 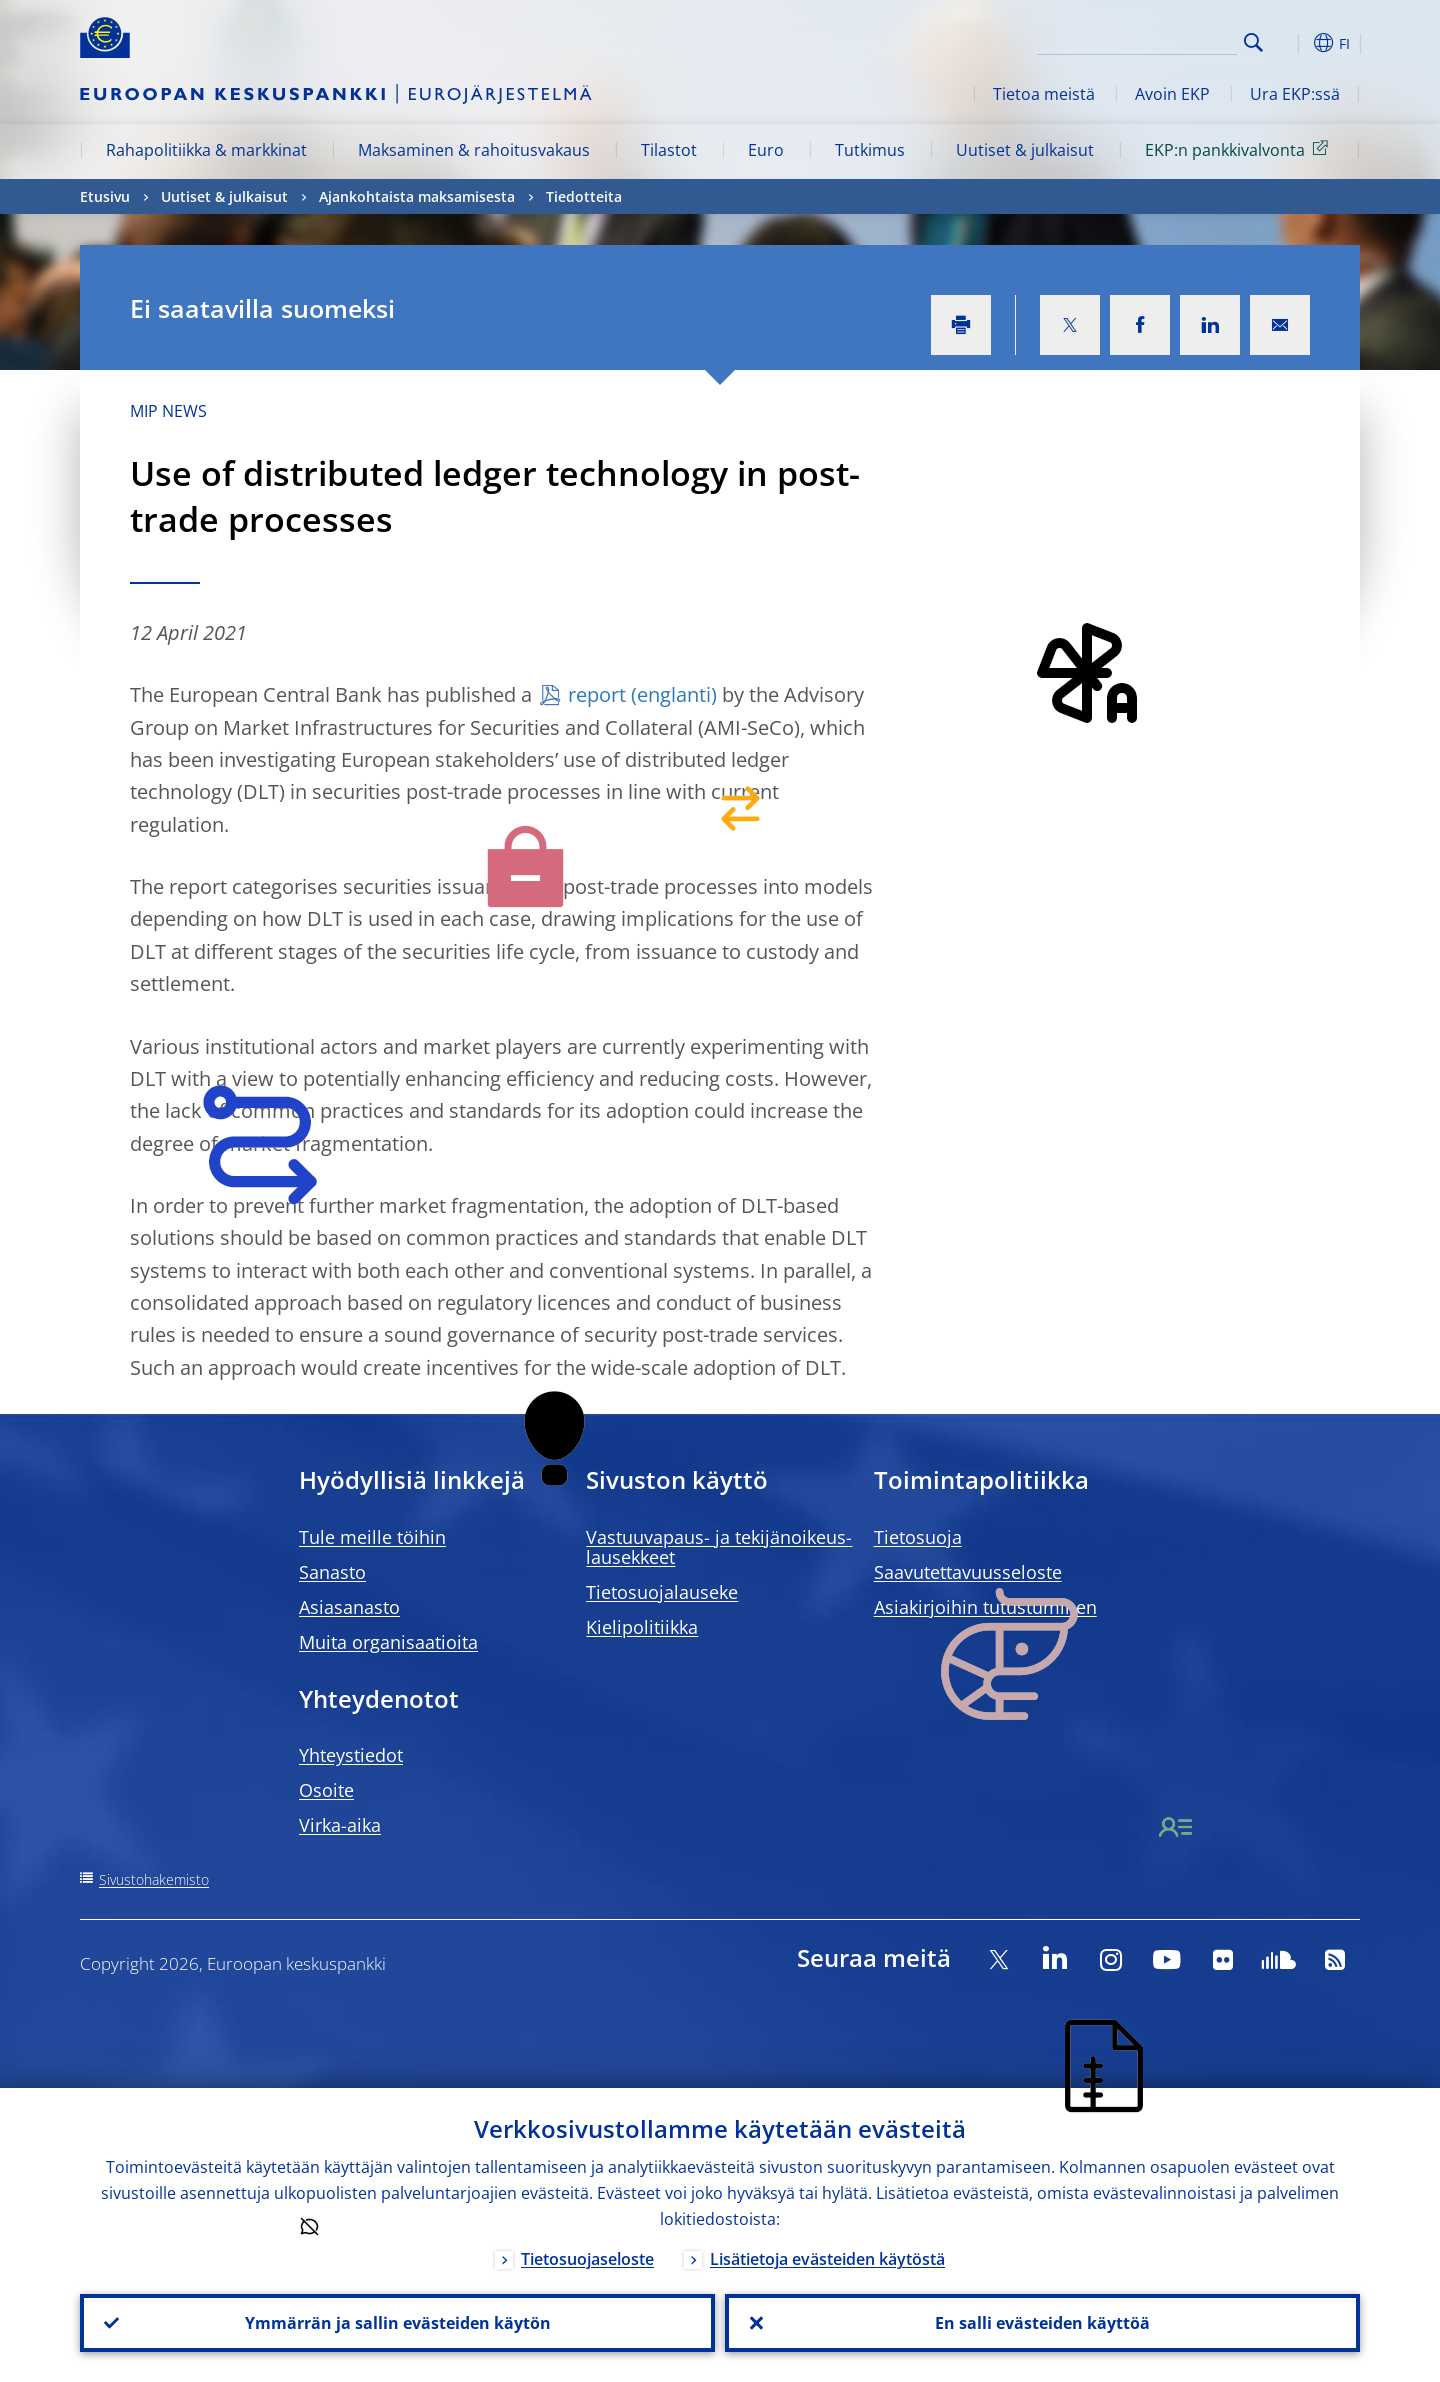 I want to click on toggle automatic climate control fan, so click(x=1087, y=673).